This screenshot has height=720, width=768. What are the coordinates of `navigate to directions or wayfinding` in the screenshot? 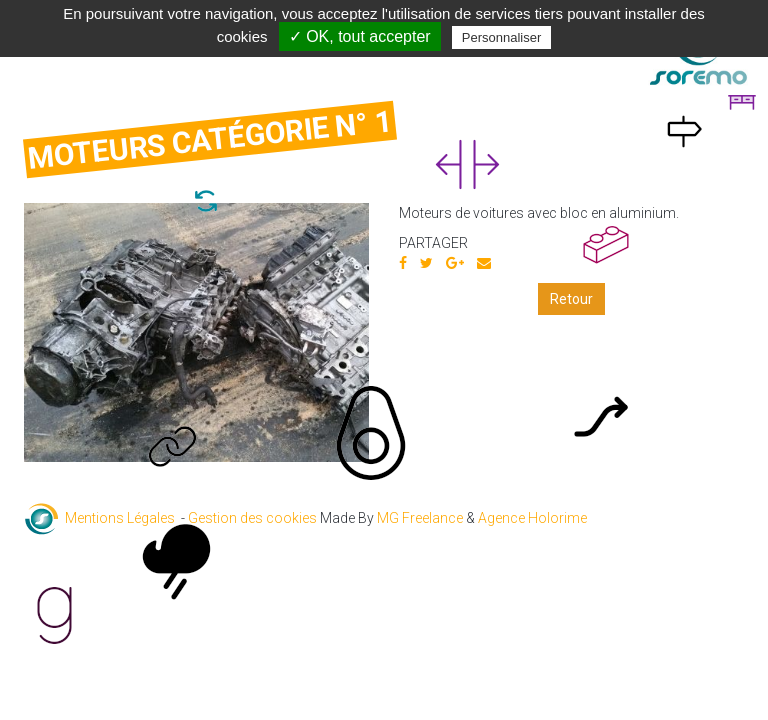 It's located at (683, 131).